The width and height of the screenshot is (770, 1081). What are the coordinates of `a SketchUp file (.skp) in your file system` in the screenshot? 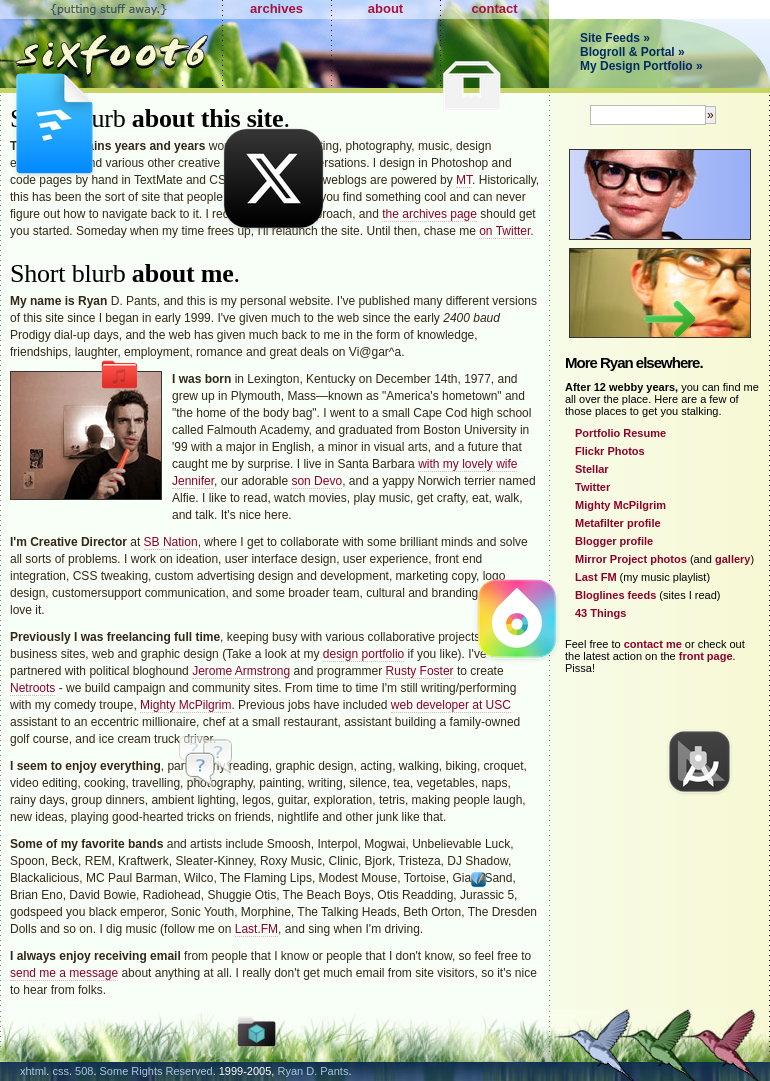 It's located at (54, 125).